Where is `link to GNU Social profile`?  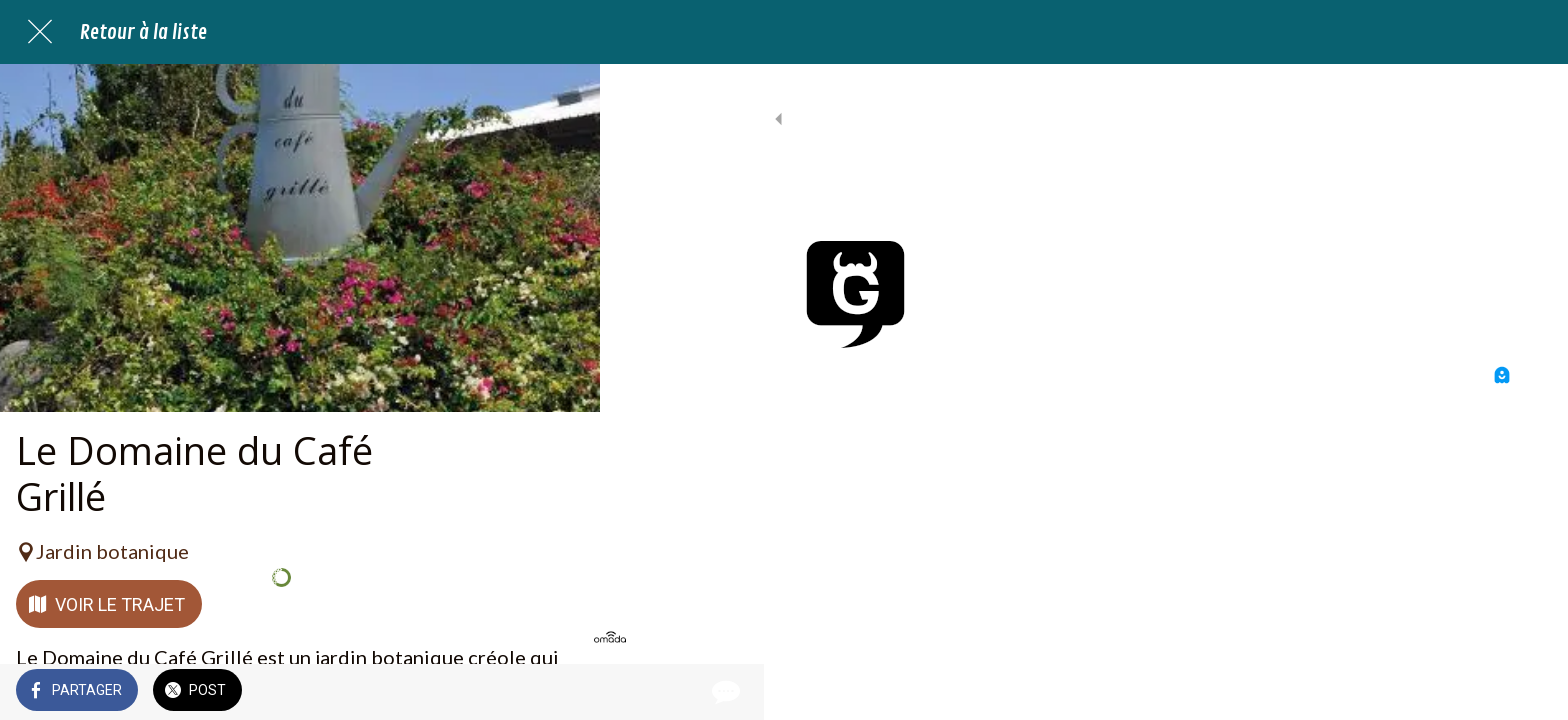
link to GNU Social profile is located at coordinates (855, 294).